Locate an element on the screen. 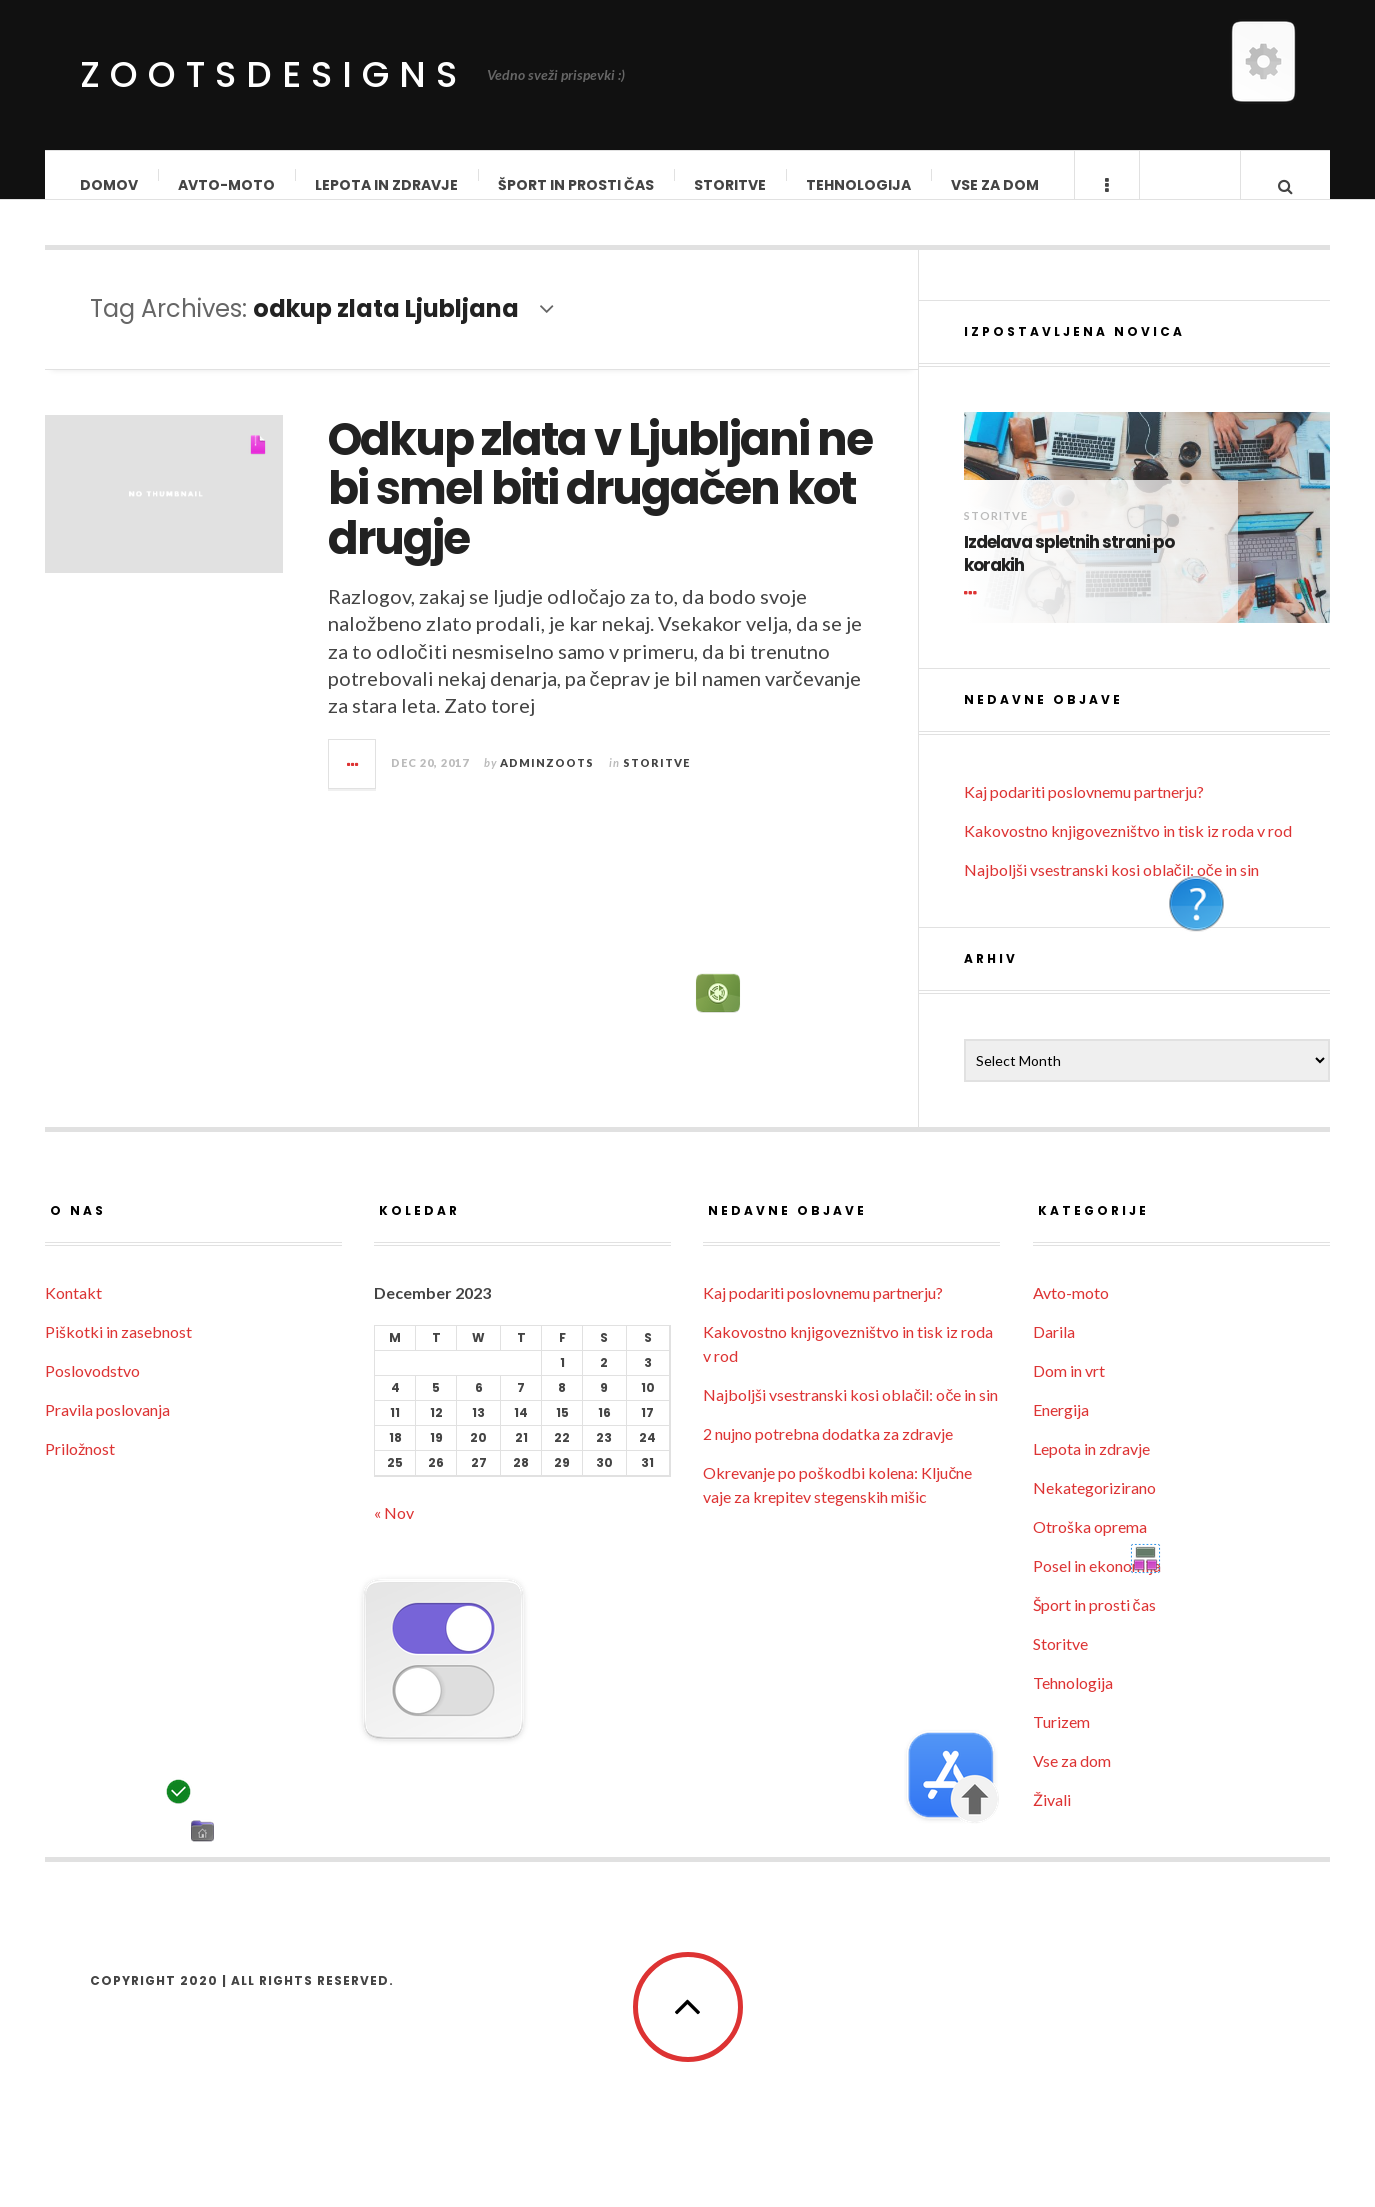 The image size is (1375, 2207). select all items in the current view is located at coordinates (1145, 1558).